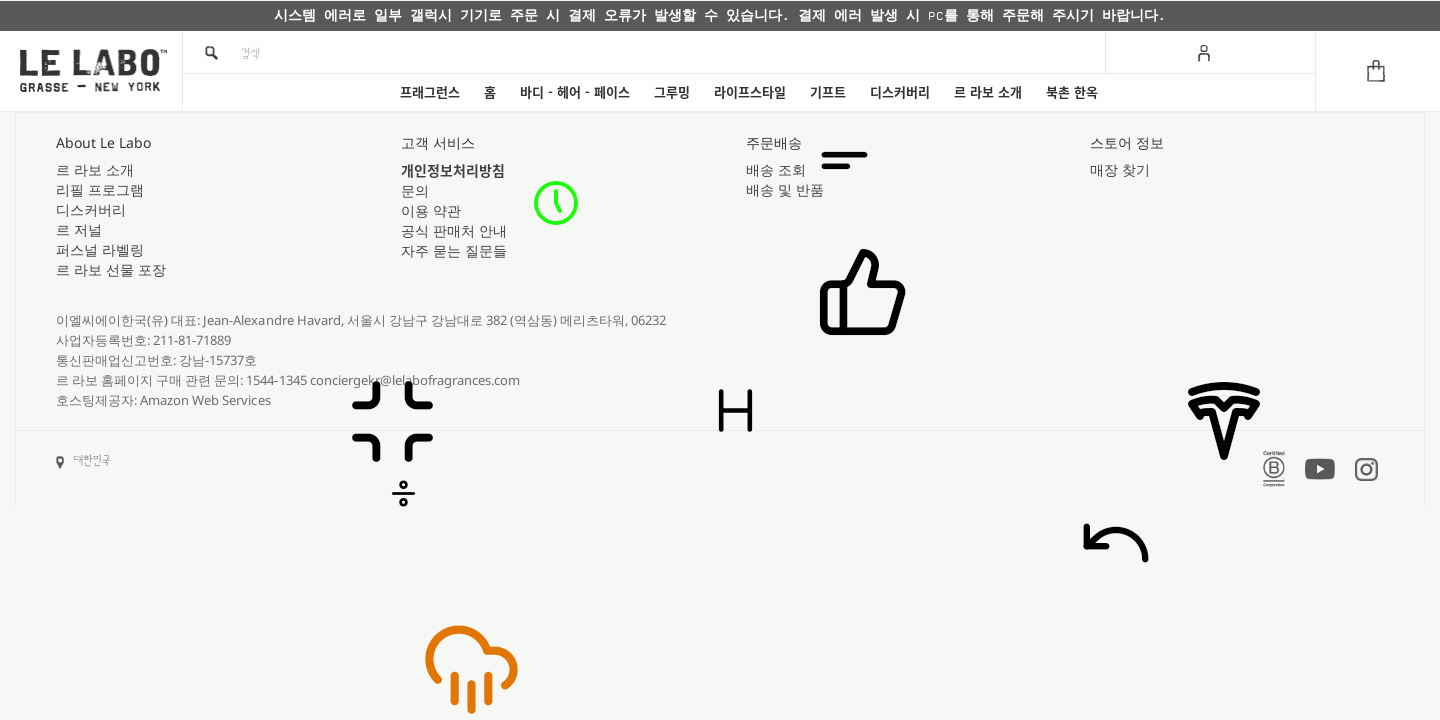 This screenshot has height=720, width=1440. I want to click on undo the last action, so click(1116, 543).